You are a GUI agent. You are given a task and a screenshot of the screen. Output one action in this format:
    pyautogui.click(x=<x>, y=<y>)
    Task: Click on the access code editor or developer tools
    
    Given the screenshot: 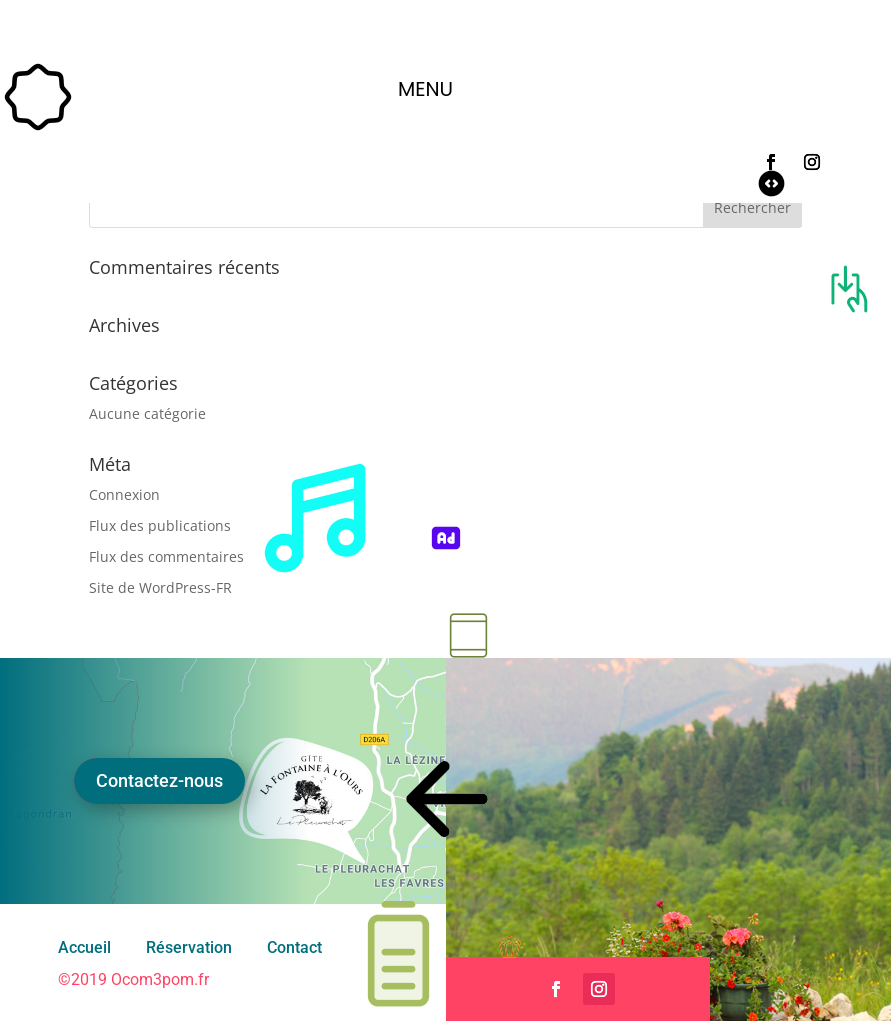 What is the action you would take?
    pyautogui.click(x=771, y=183)
    